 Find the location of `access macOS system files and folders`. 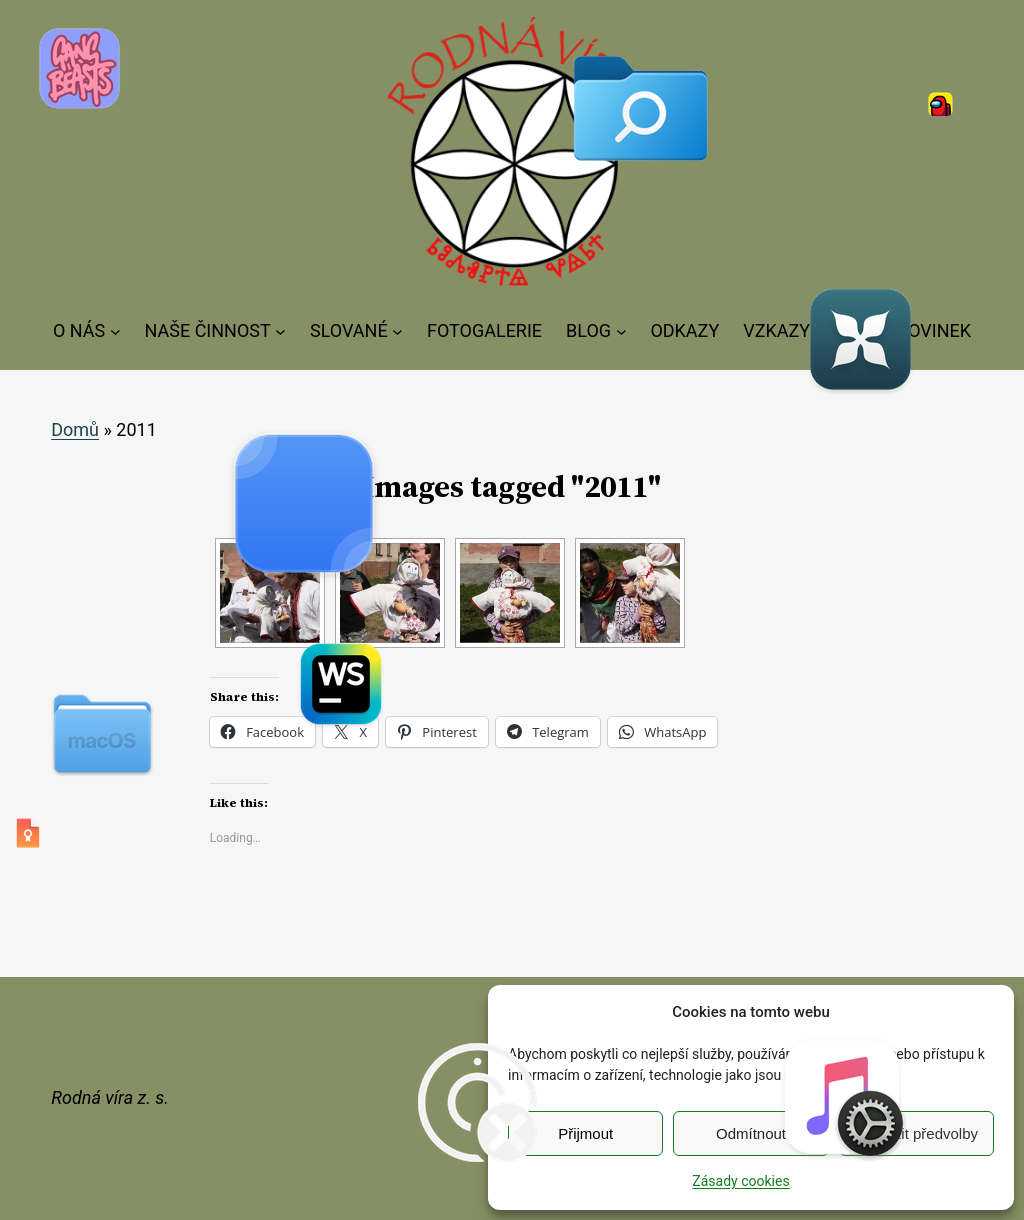

access macOS system files and folders is located at coordinates (102, 733).